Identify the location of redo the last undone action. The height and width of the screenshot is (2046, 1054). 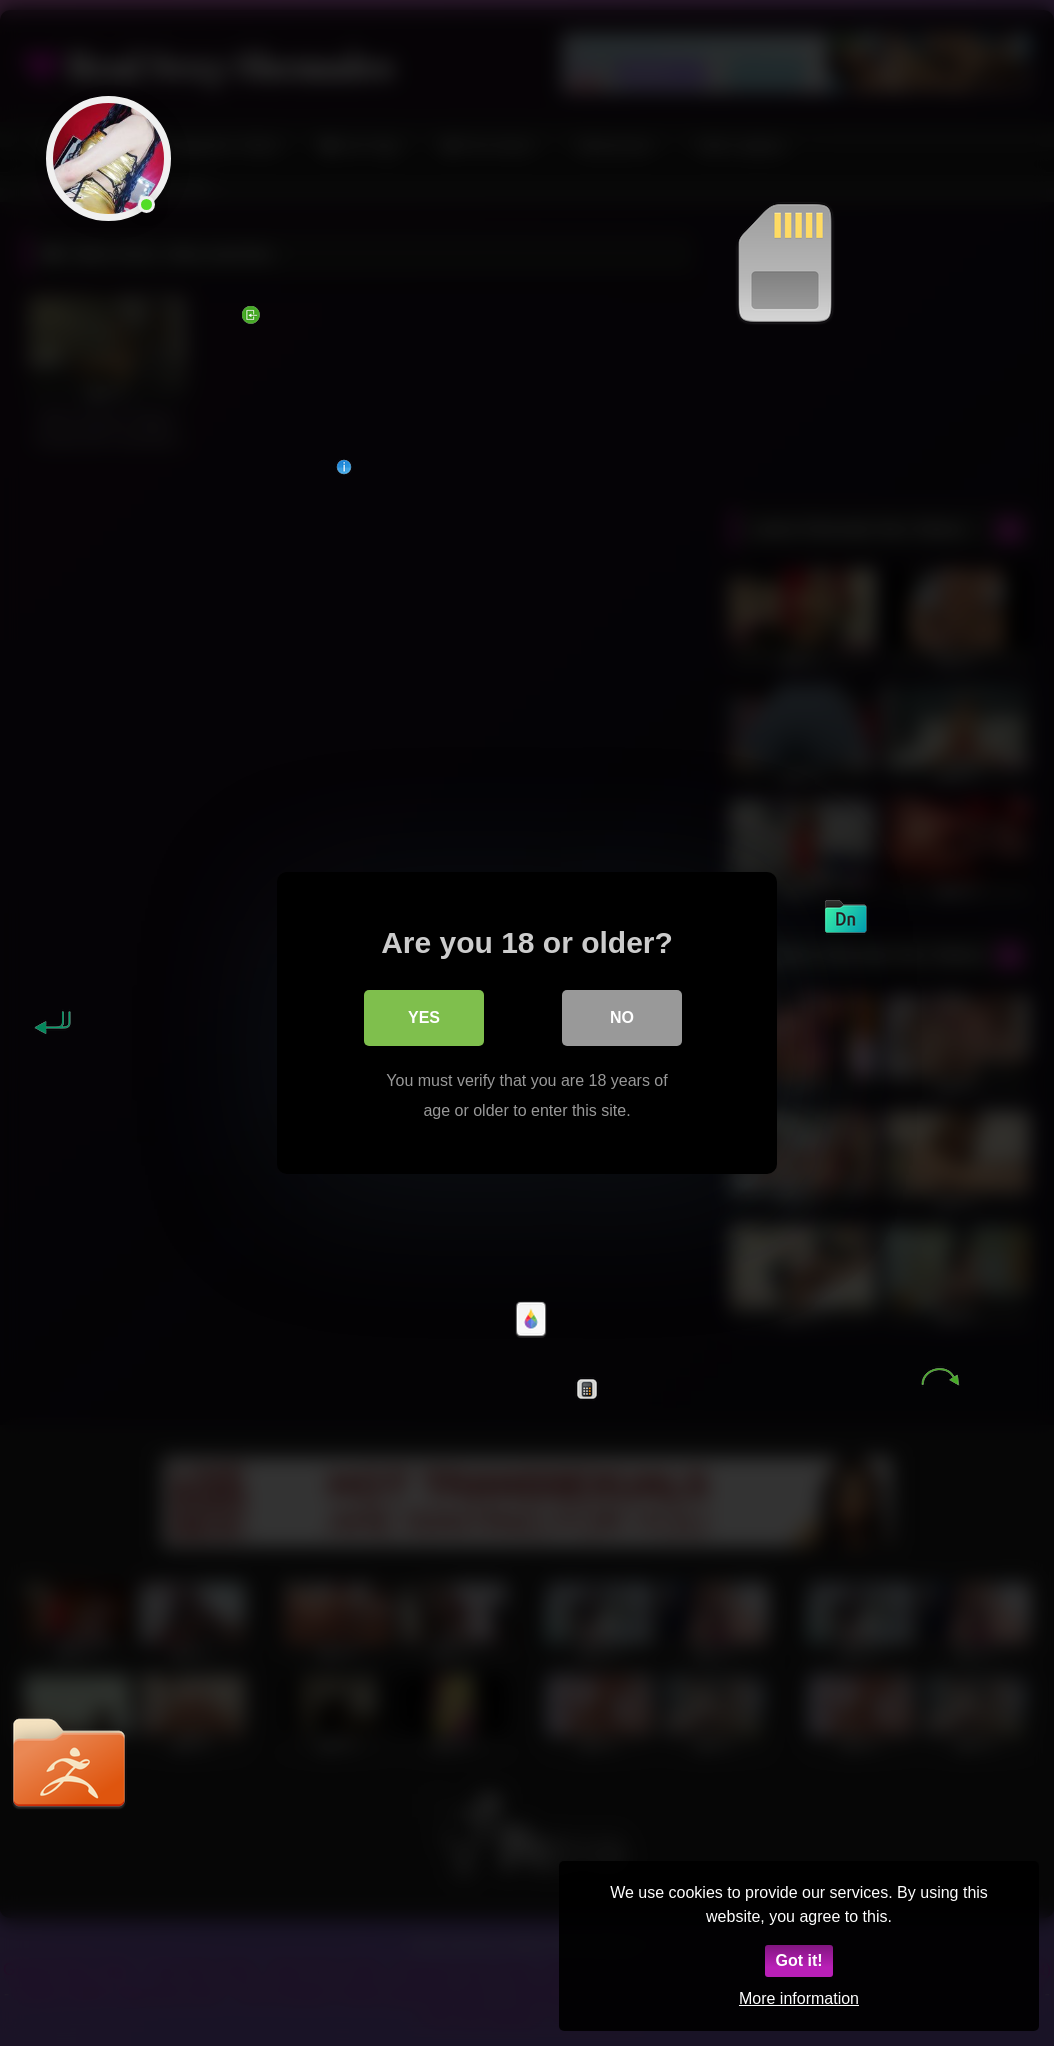
(940, 1376).